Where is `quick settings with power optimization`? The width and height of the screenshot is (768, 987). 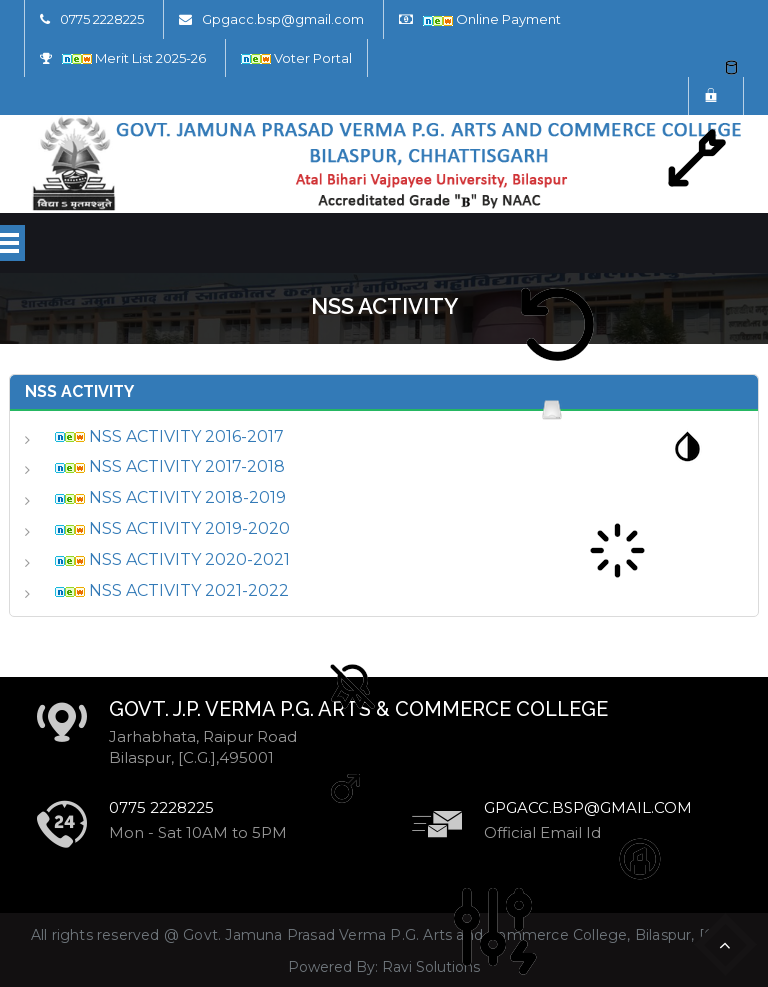
quick settings with power optimization is located at coordinates (493, 927).